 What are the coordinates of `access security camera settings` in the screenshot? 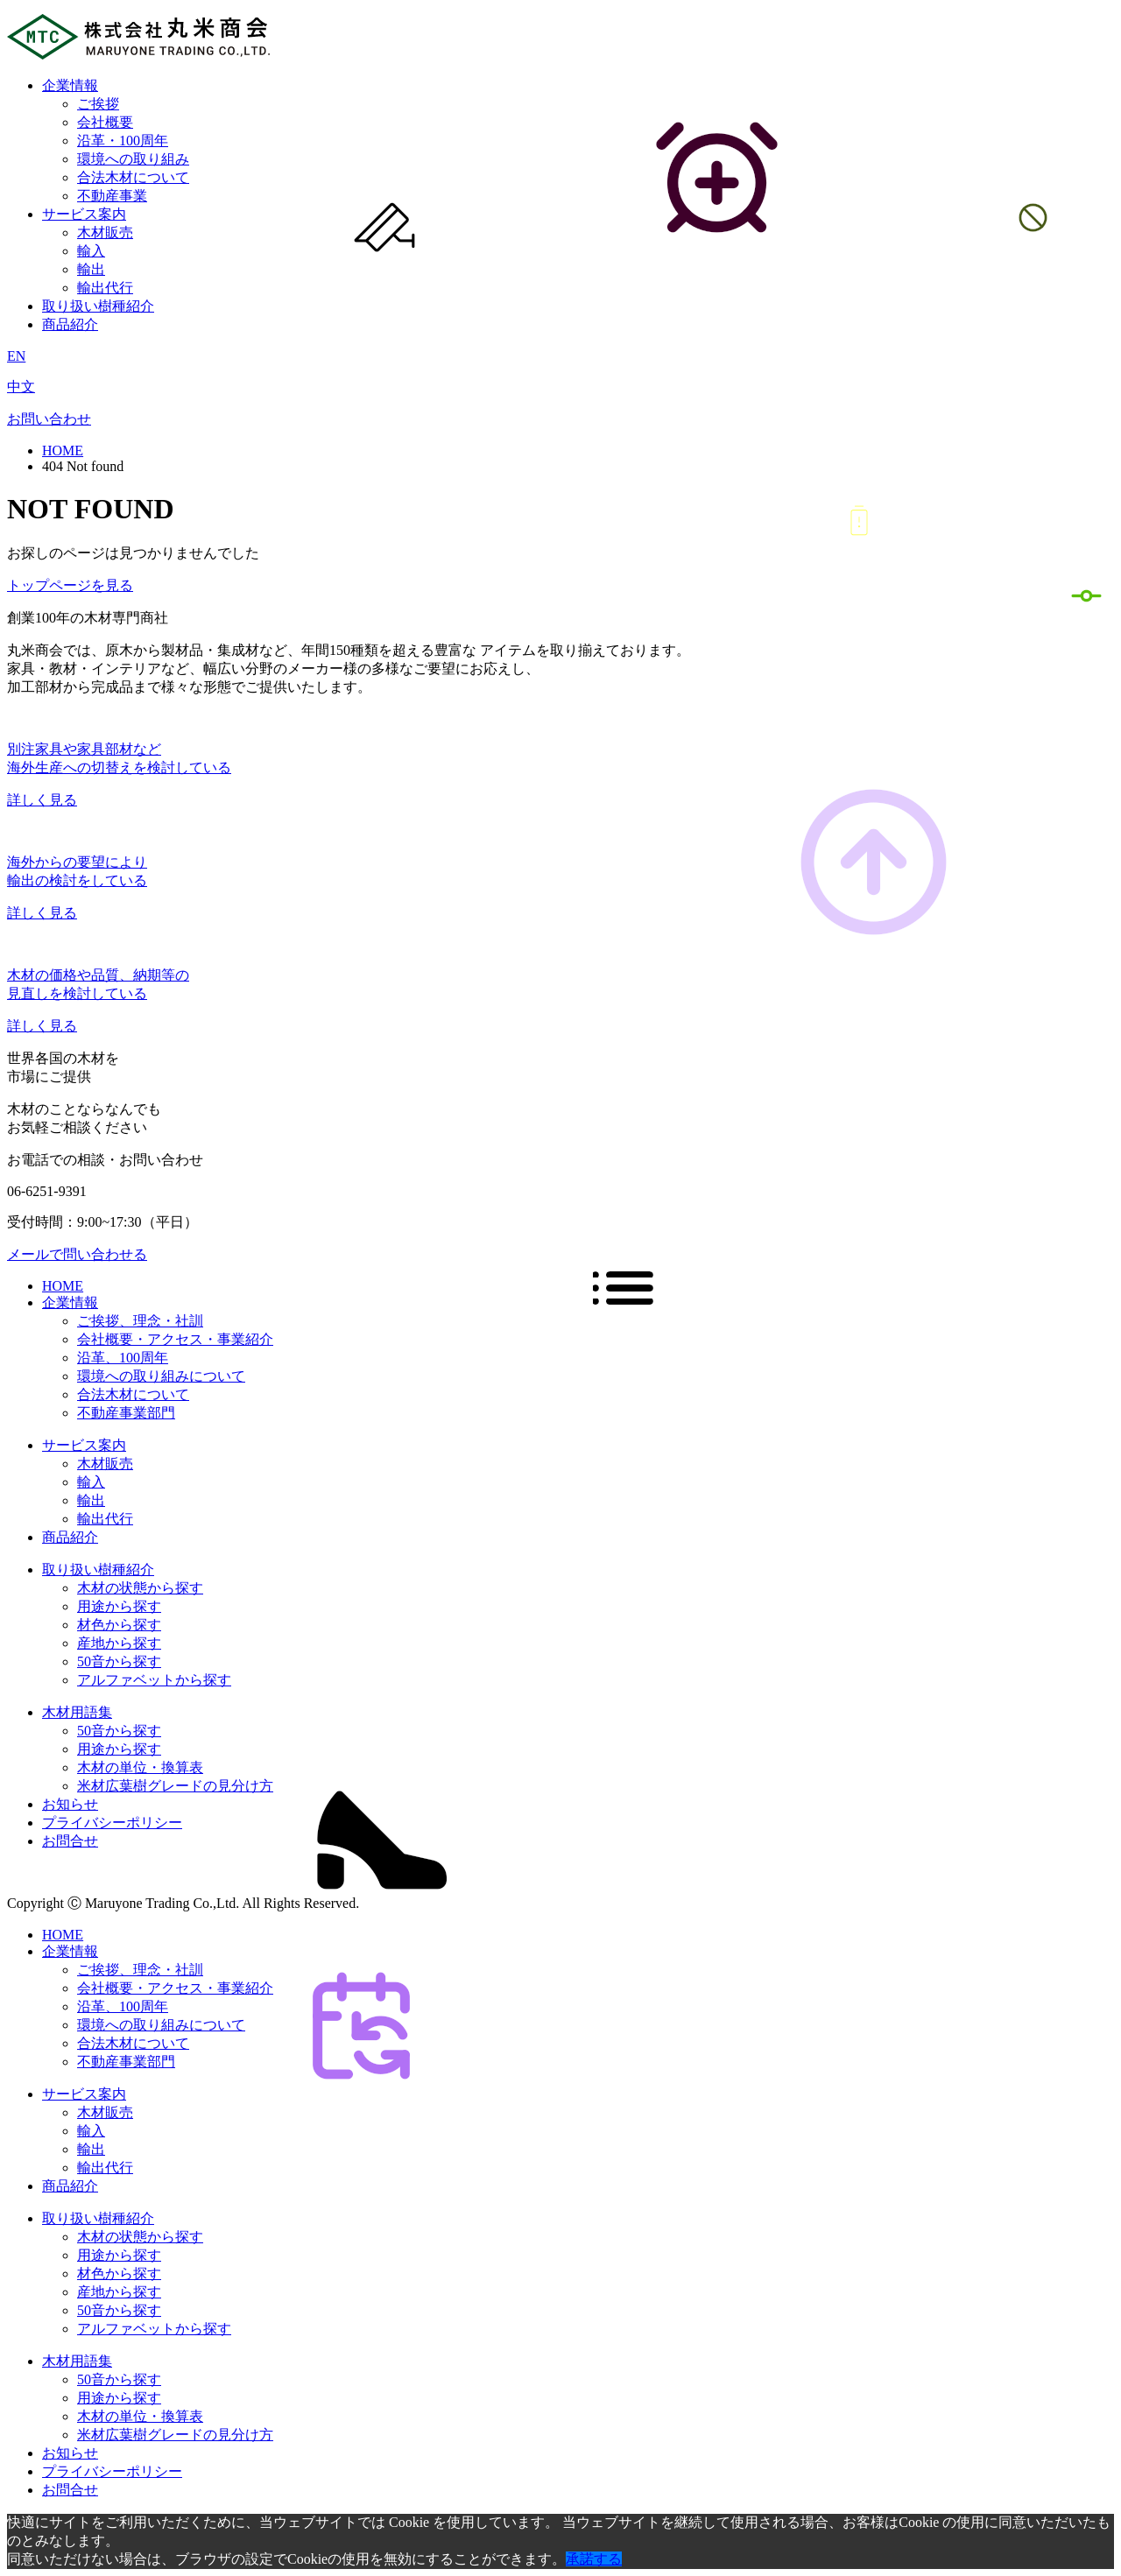 It's located at (384, 231).